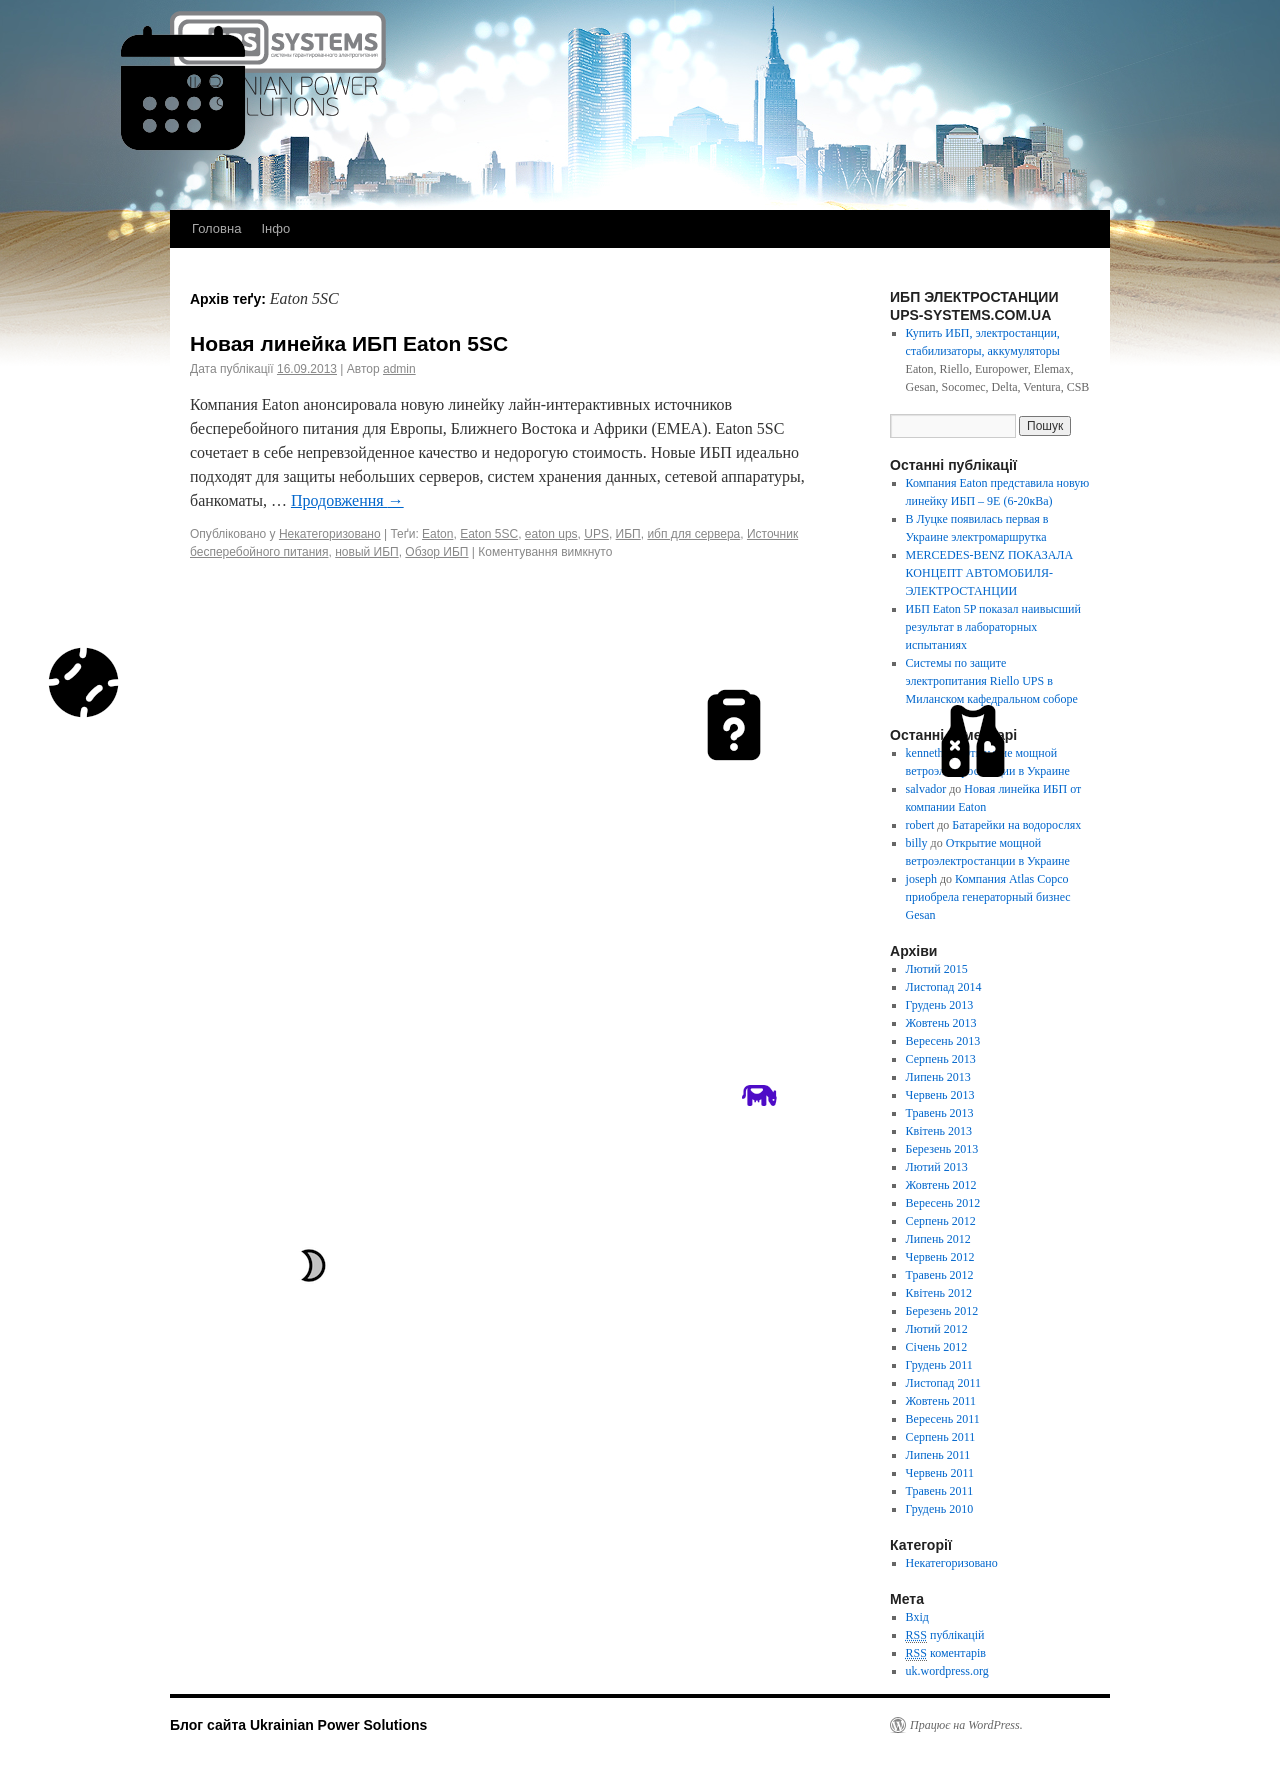  Describe the element at coordinates (734, 725) in the screenshot. I see `view unanswered or pending form questions` at that location.